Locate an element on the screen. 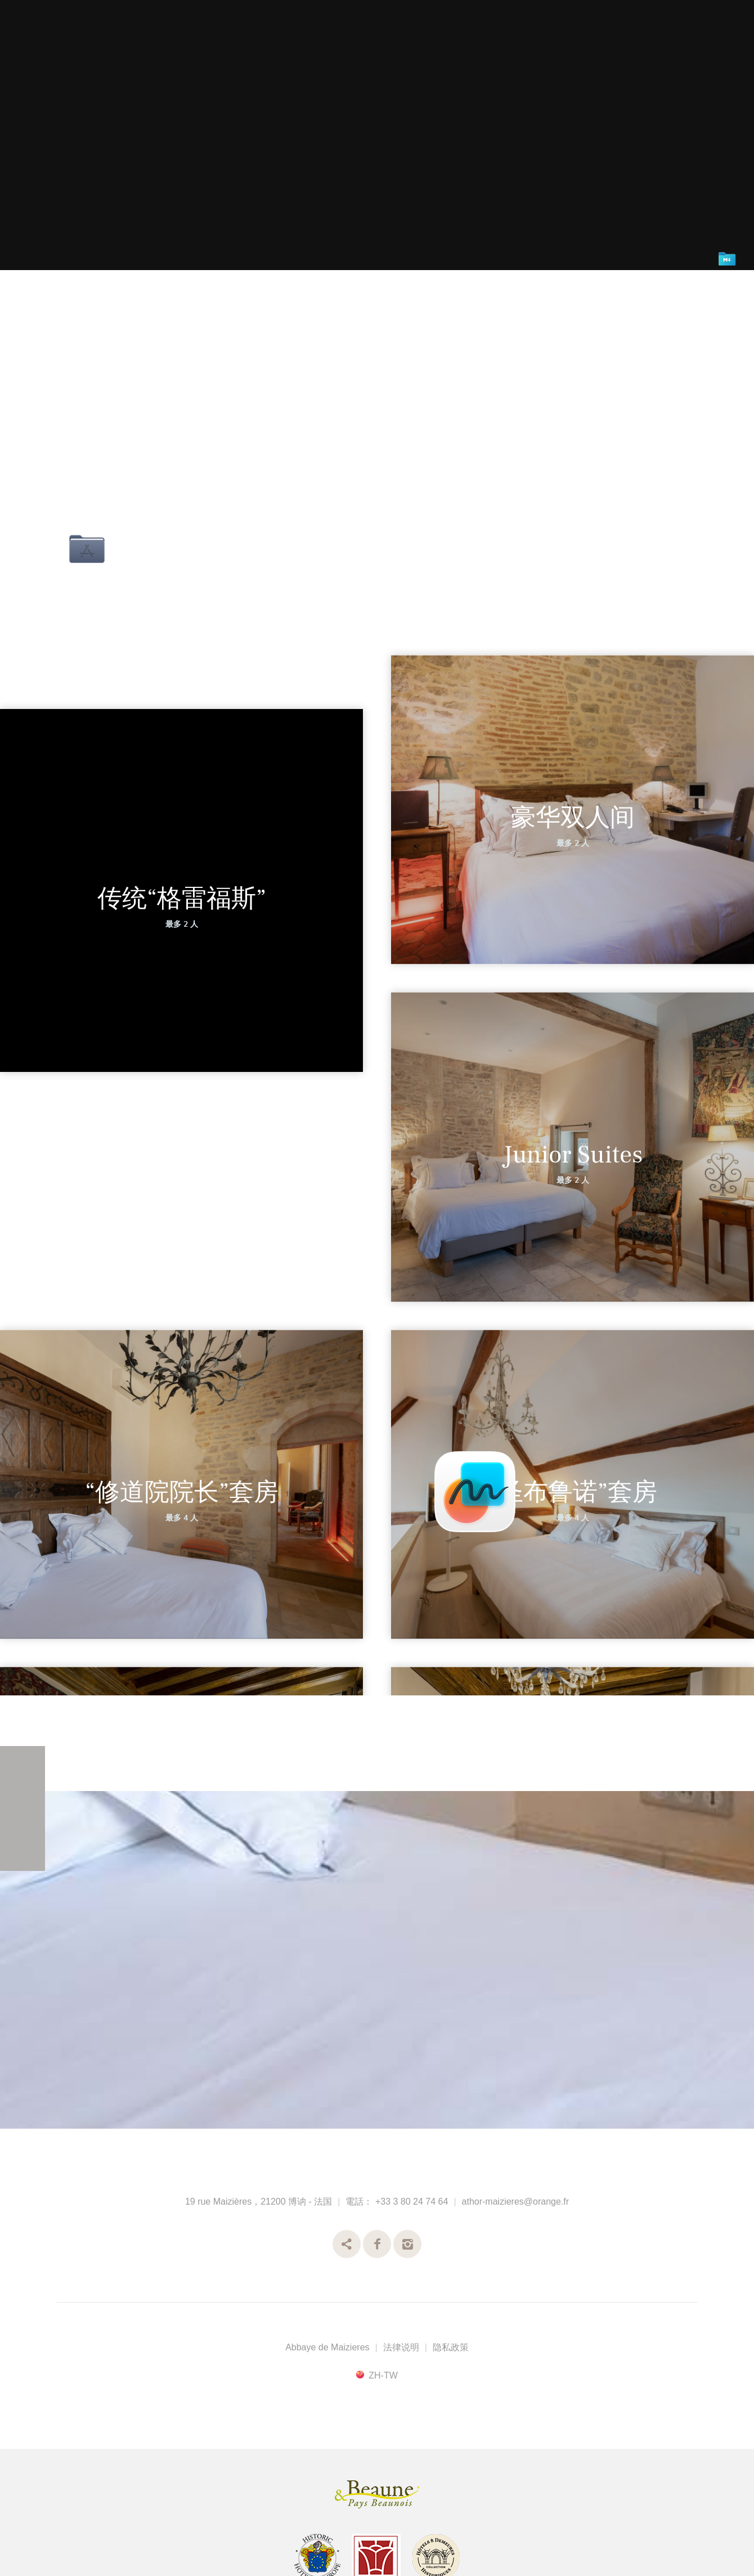 The image size is (754, 2576). open templates folder is located at coordinates (87, 549).